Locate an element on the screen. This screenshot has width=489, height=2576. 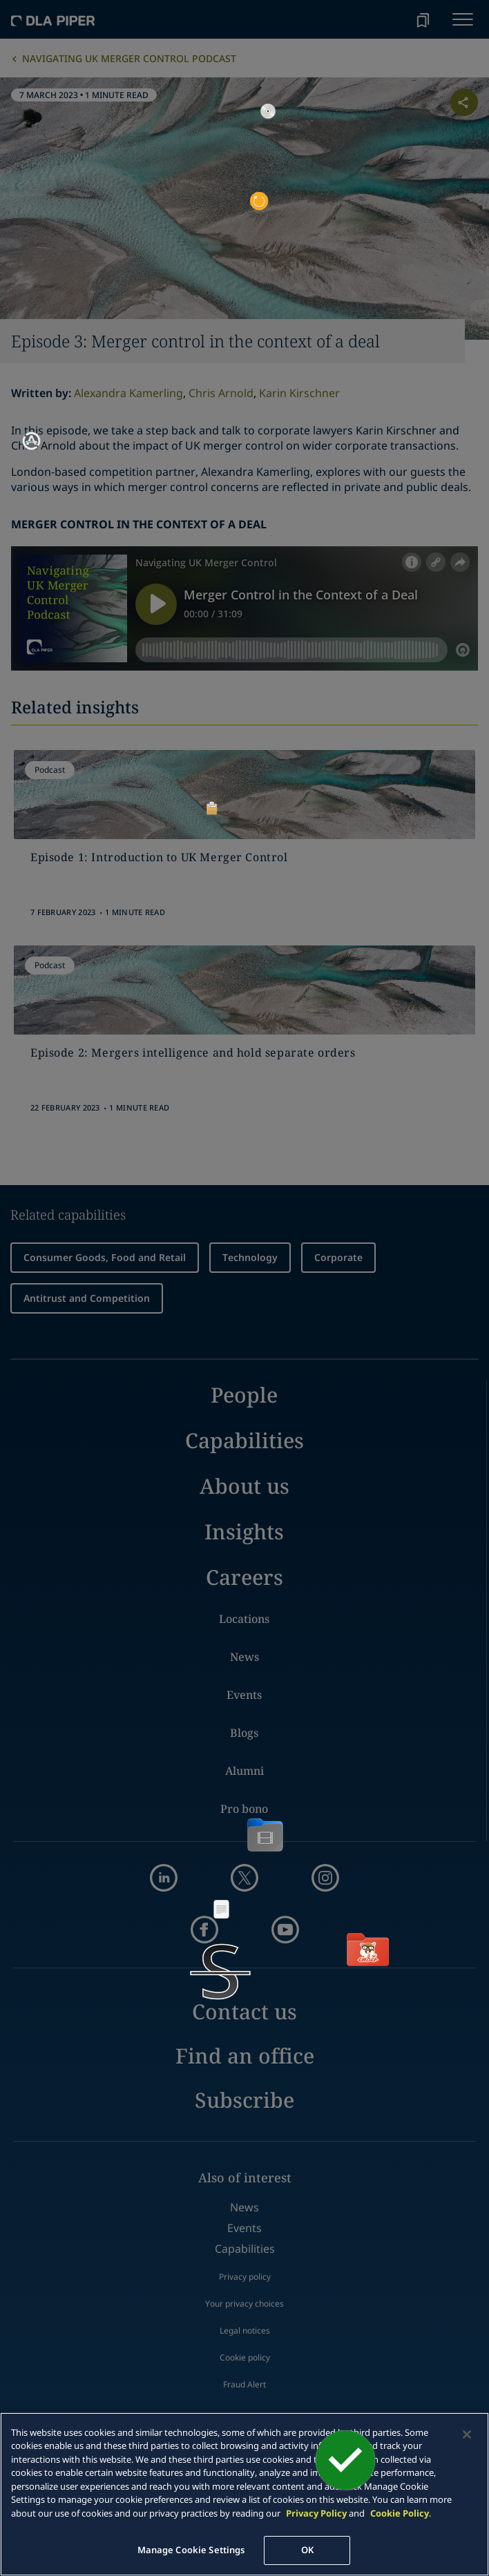
indicates a task or assignment is overdue is located at coordinates (211, 808).